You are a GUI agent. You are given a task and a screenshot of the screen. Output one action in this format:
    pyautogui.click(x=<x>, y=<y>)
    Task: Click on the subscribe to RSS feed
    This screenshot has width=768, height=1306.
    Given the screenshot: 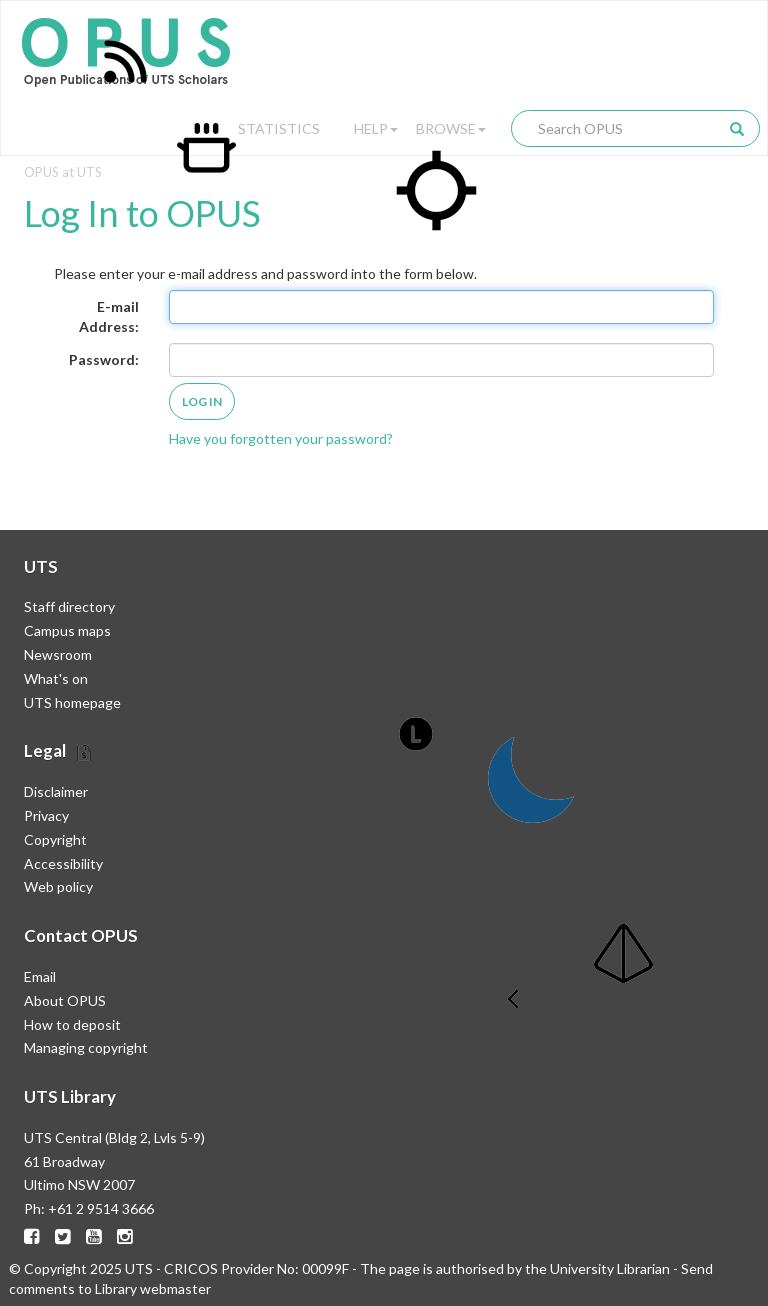 What is the action you would take?
    pyautogui.click(x=125, y=61)
    